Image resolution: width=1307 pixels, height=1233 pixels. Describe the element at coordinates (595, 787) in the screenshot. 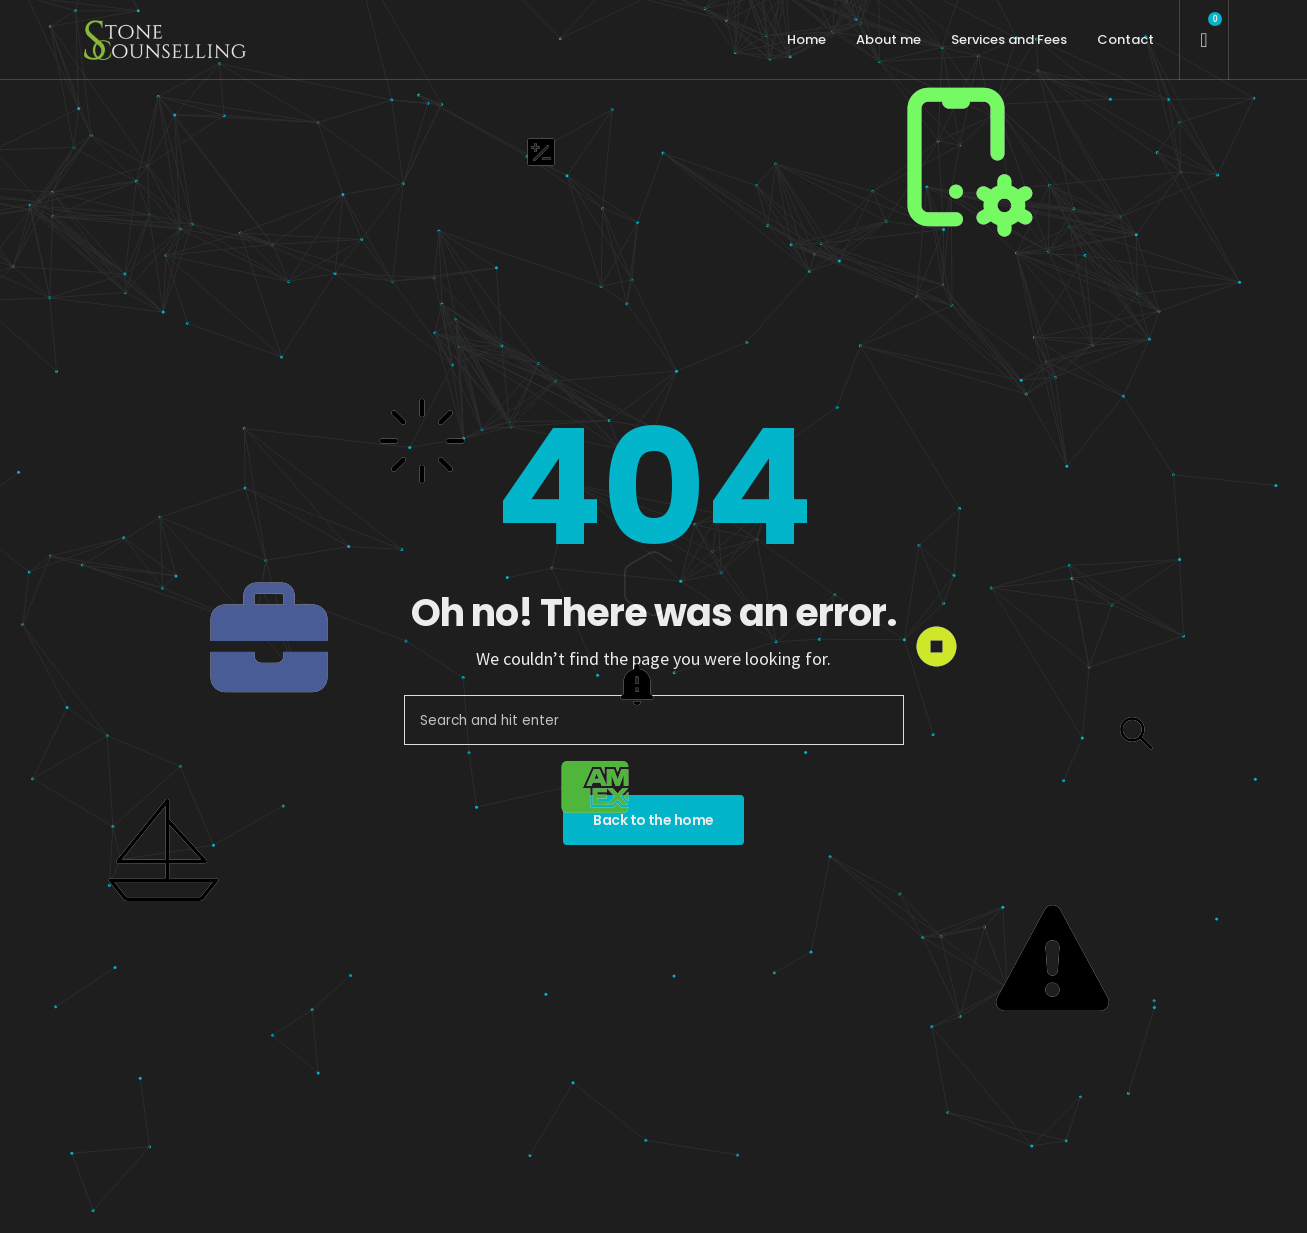

I see `pay with American Express credit card` at that location.